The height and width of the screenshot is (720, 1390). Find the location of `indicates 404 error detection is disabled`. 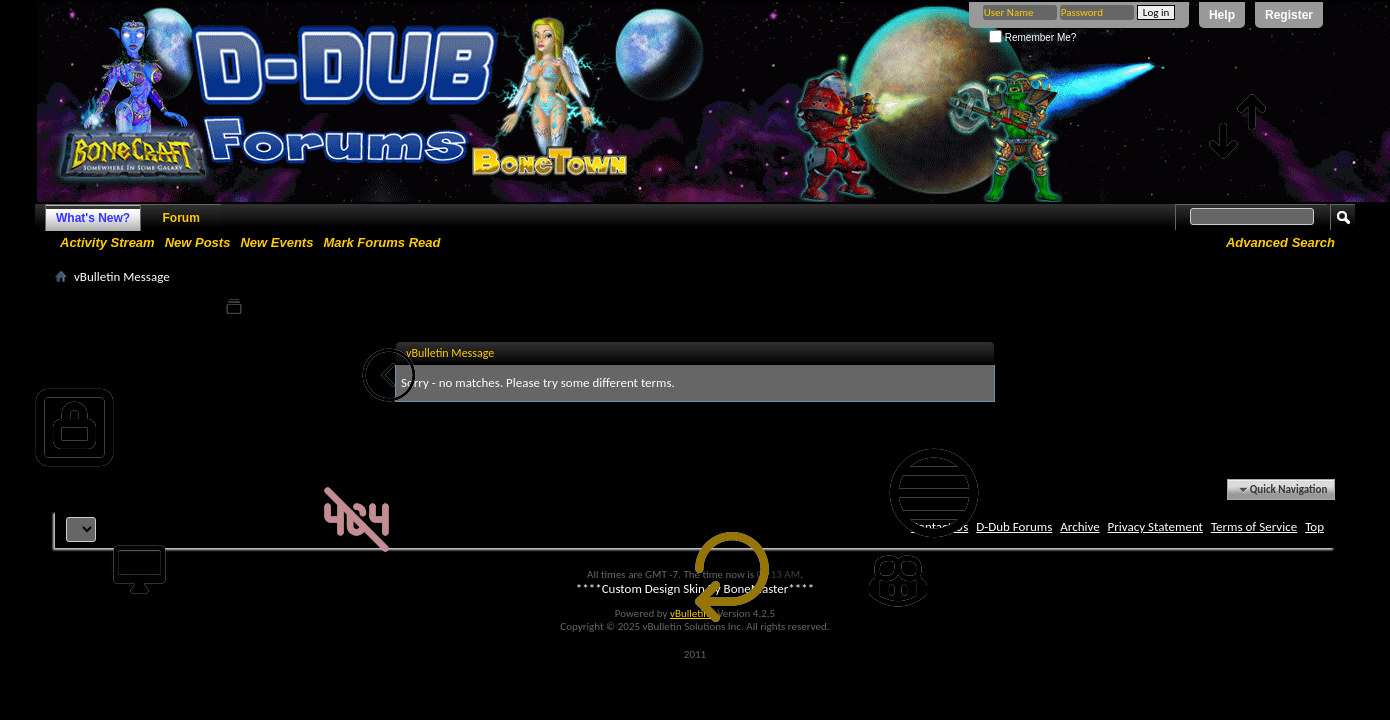

indicates 404 error detection is disabled is located at coordinates (356, 519).